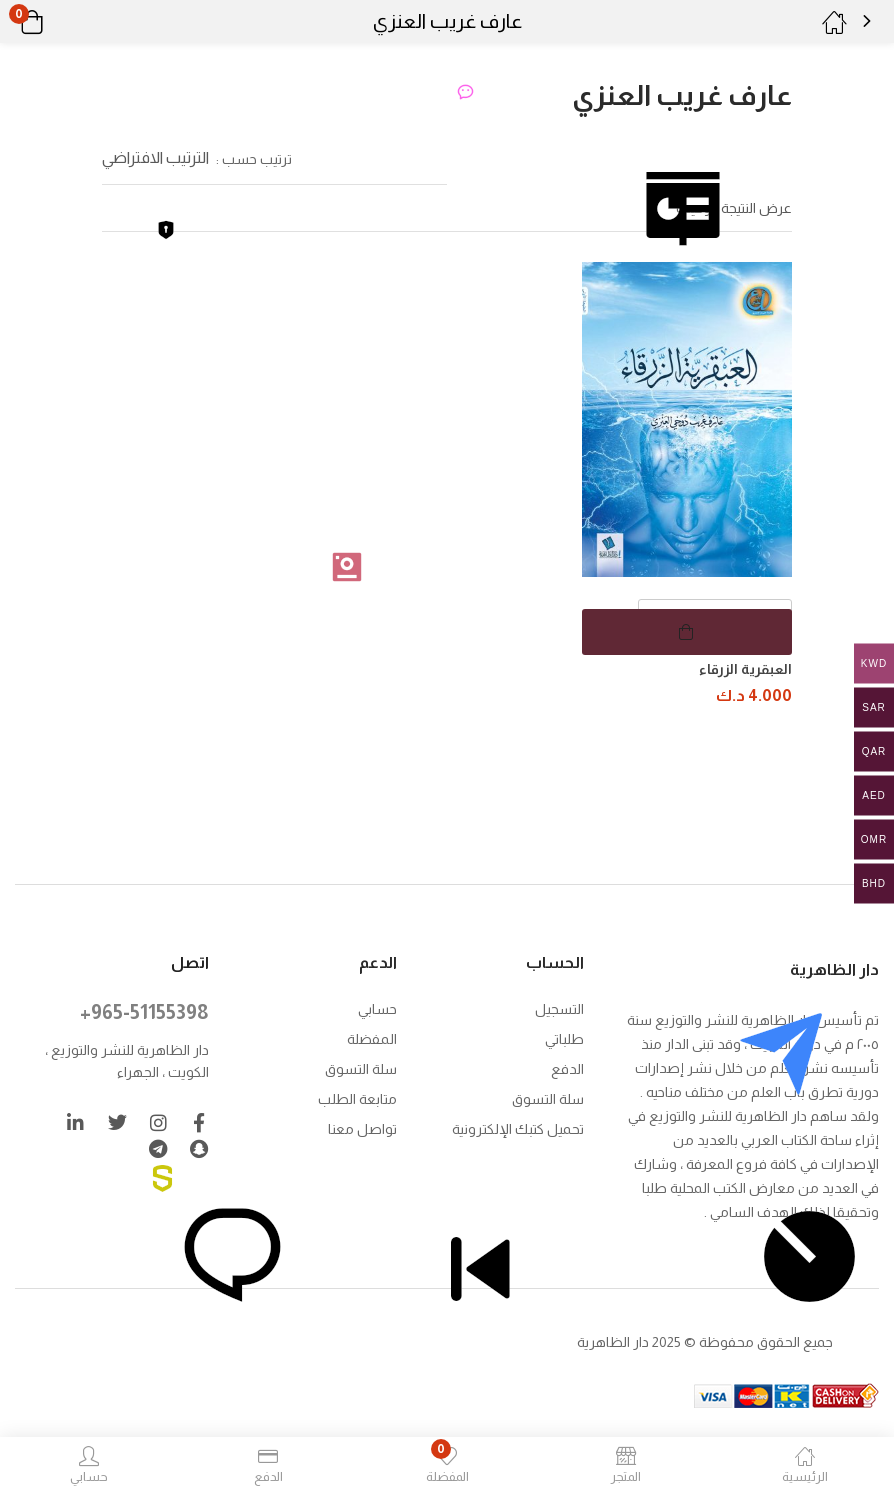  I want to click on scan a QR code or barcode, so click(809, 1256).